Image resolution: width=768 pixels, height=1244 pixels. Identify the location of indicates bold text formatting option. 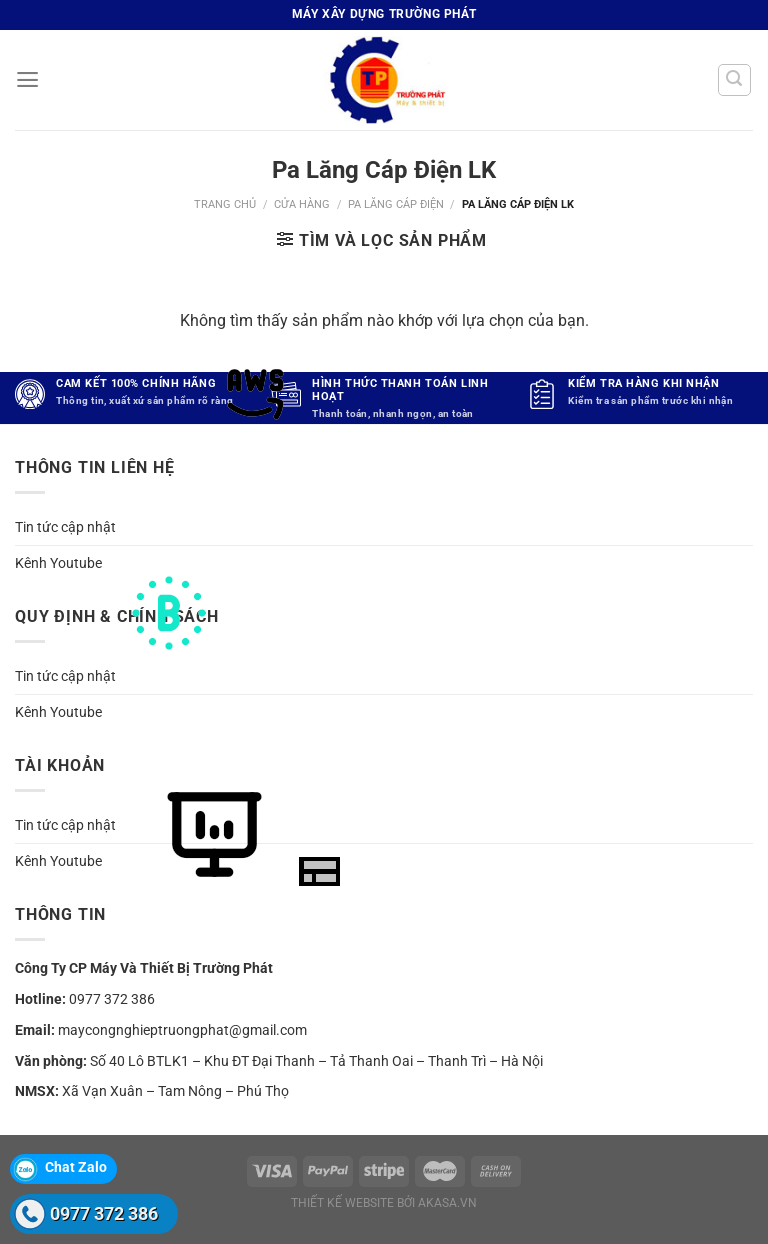
(169, 613).